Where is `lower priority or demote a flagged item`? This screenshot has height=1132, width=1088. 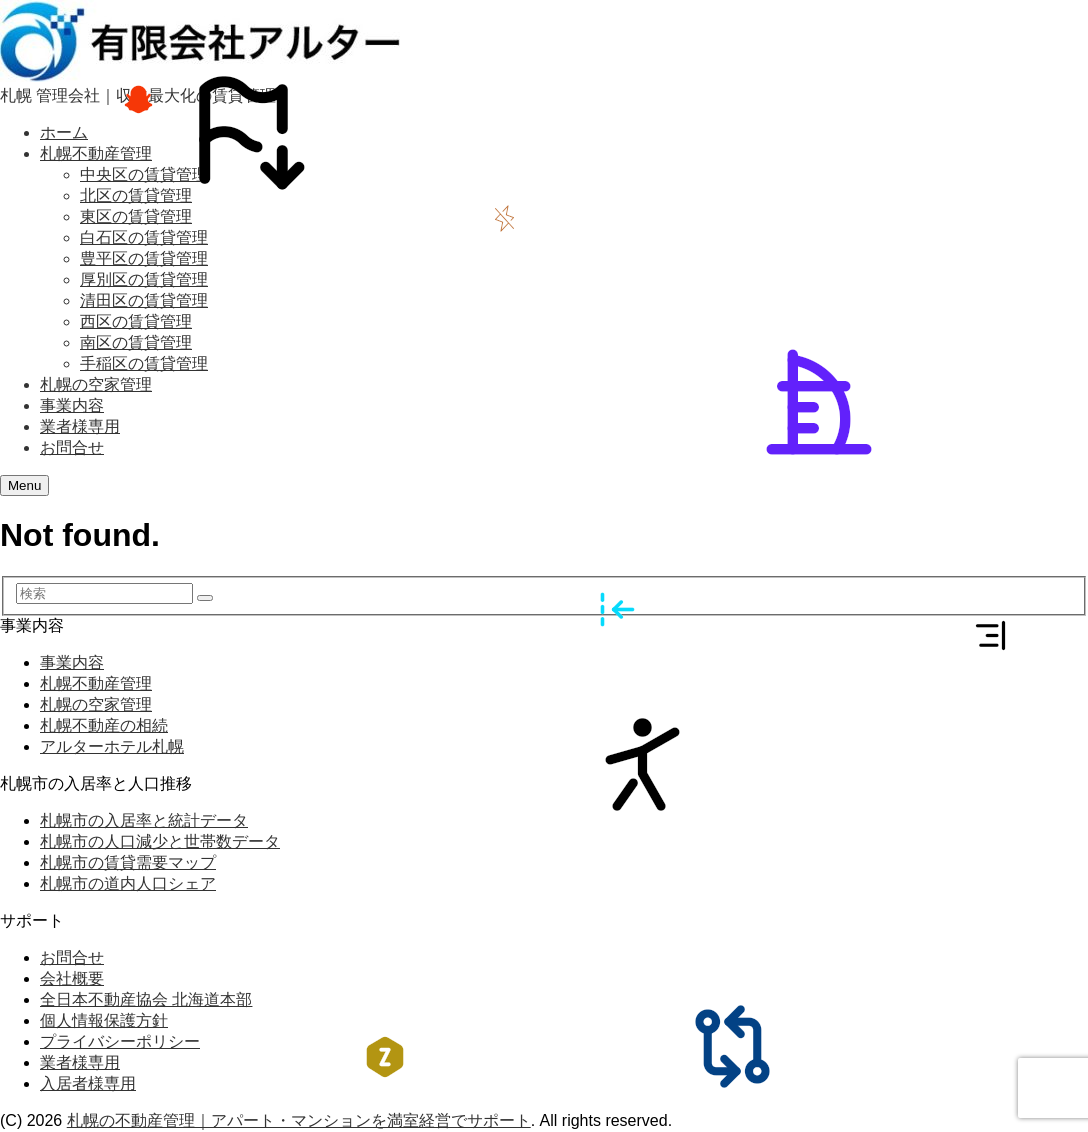 lower priority or demote a flagged item is located at coordinates (243, 128).